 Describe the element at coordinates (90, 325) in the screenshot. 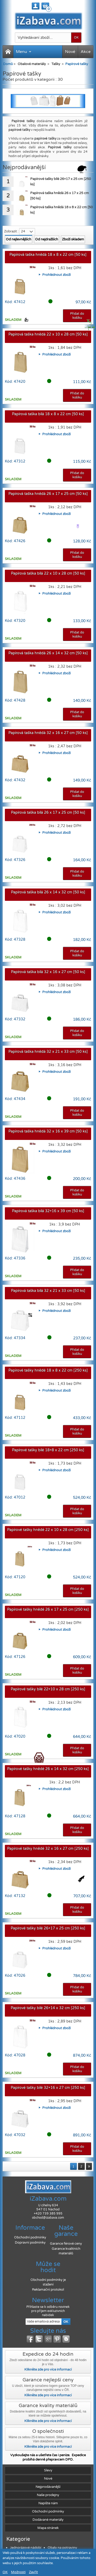

I see `access automation or manufacturing settings` at that location.